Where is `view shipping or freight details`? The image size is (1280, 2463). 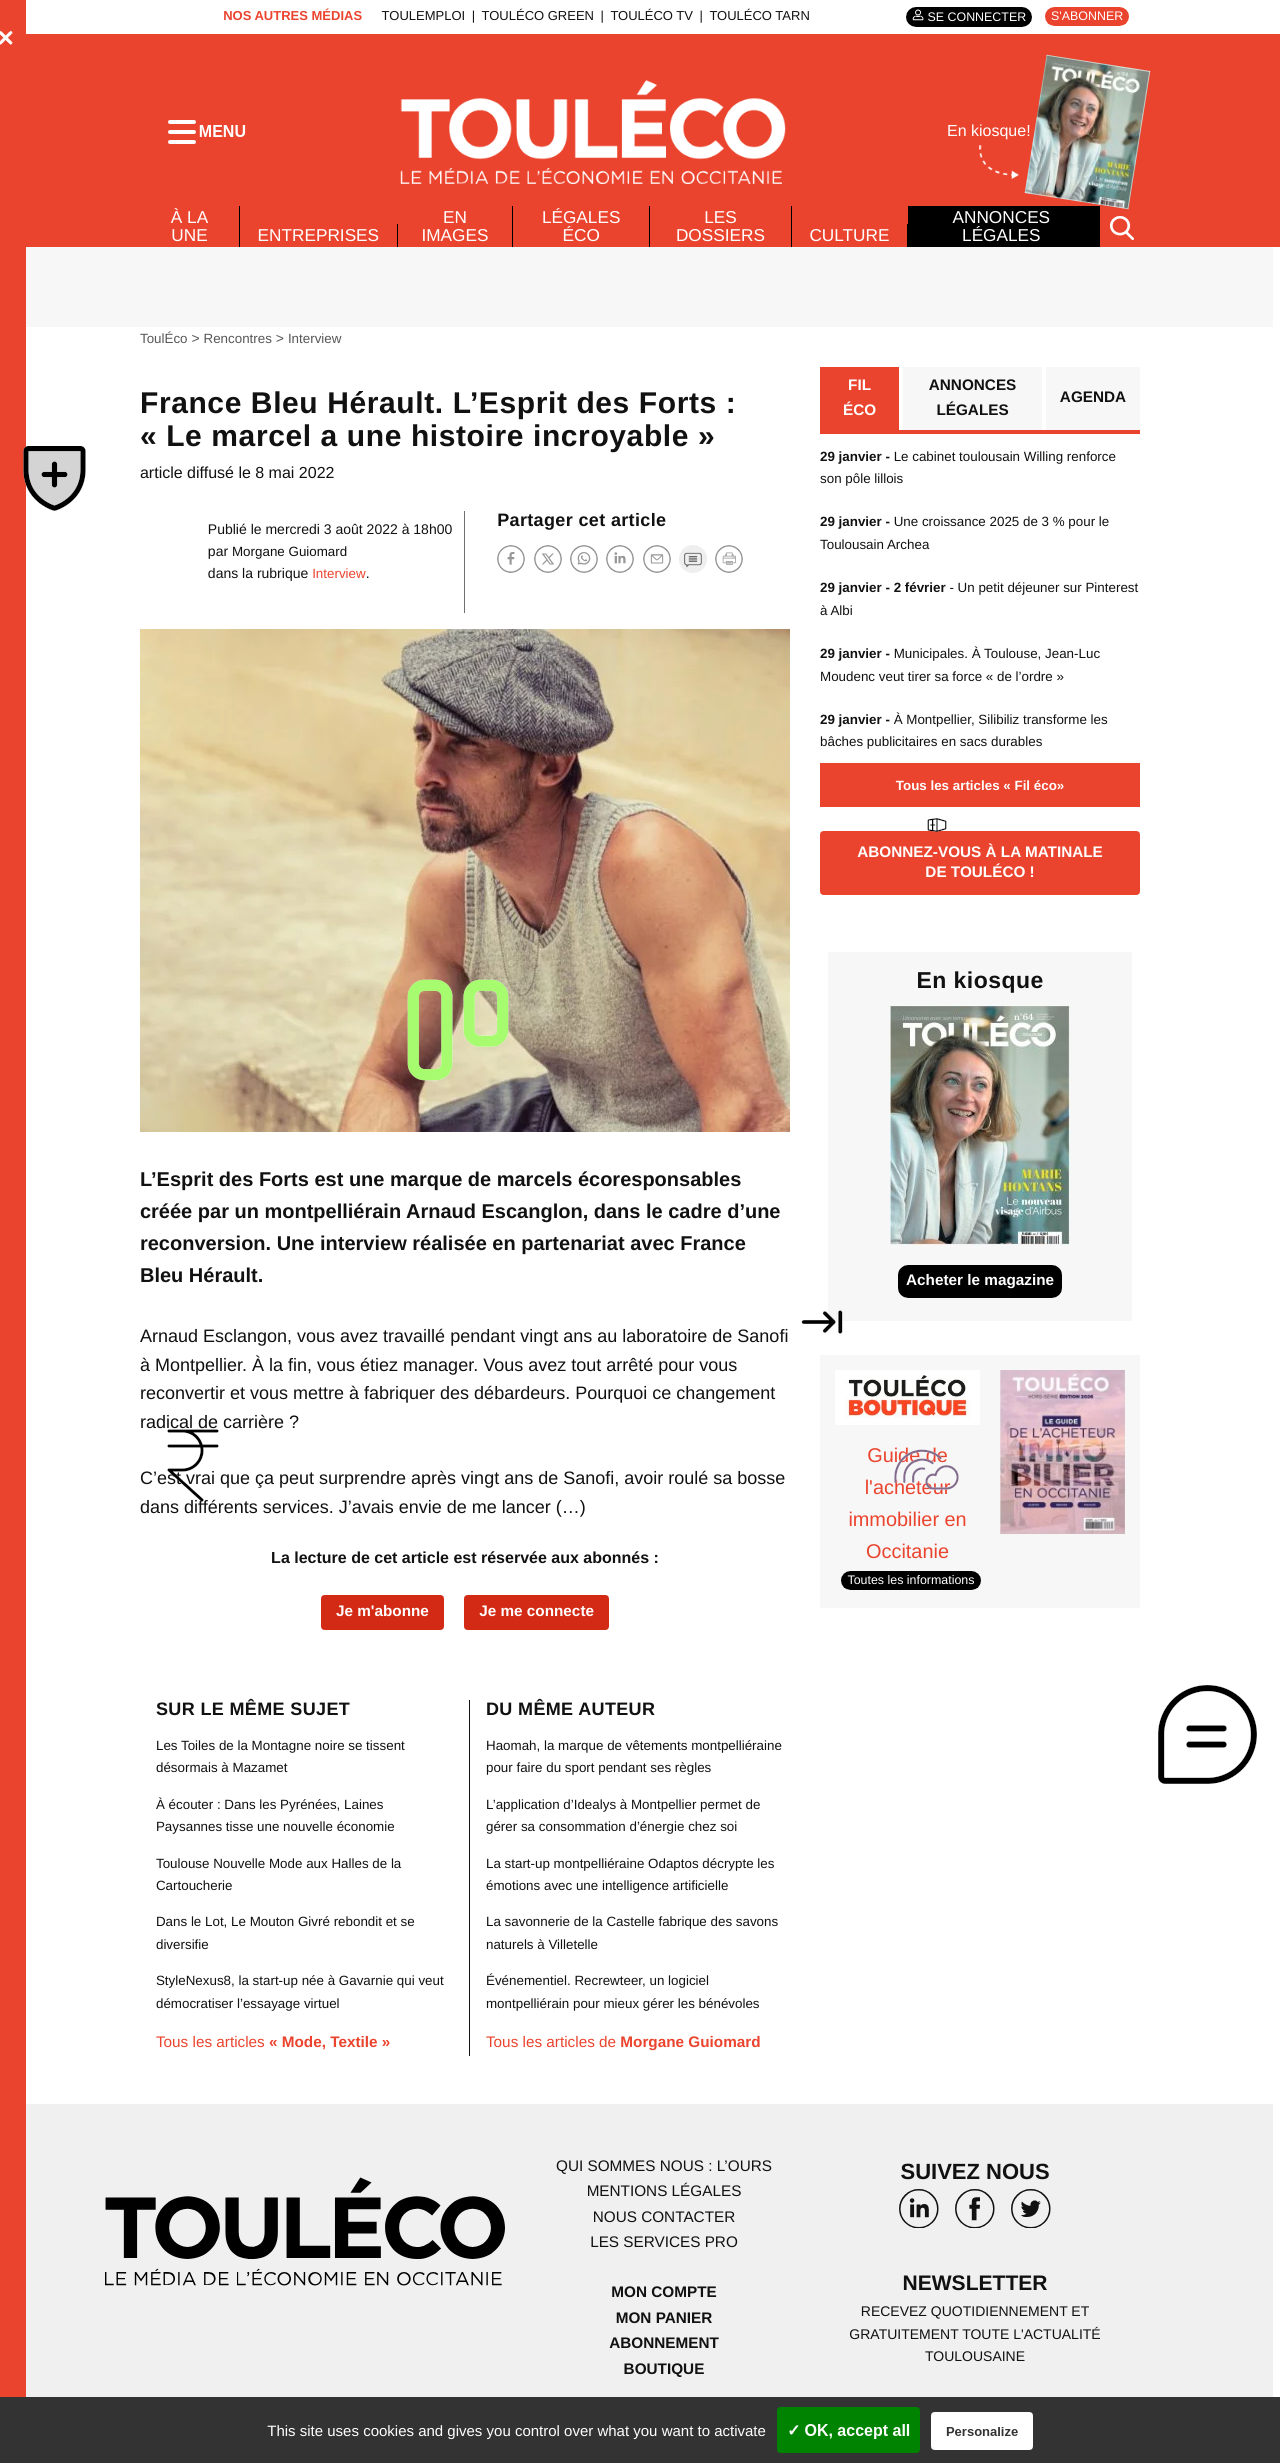 view shipping or freight details is located at coordinates (937, 825).